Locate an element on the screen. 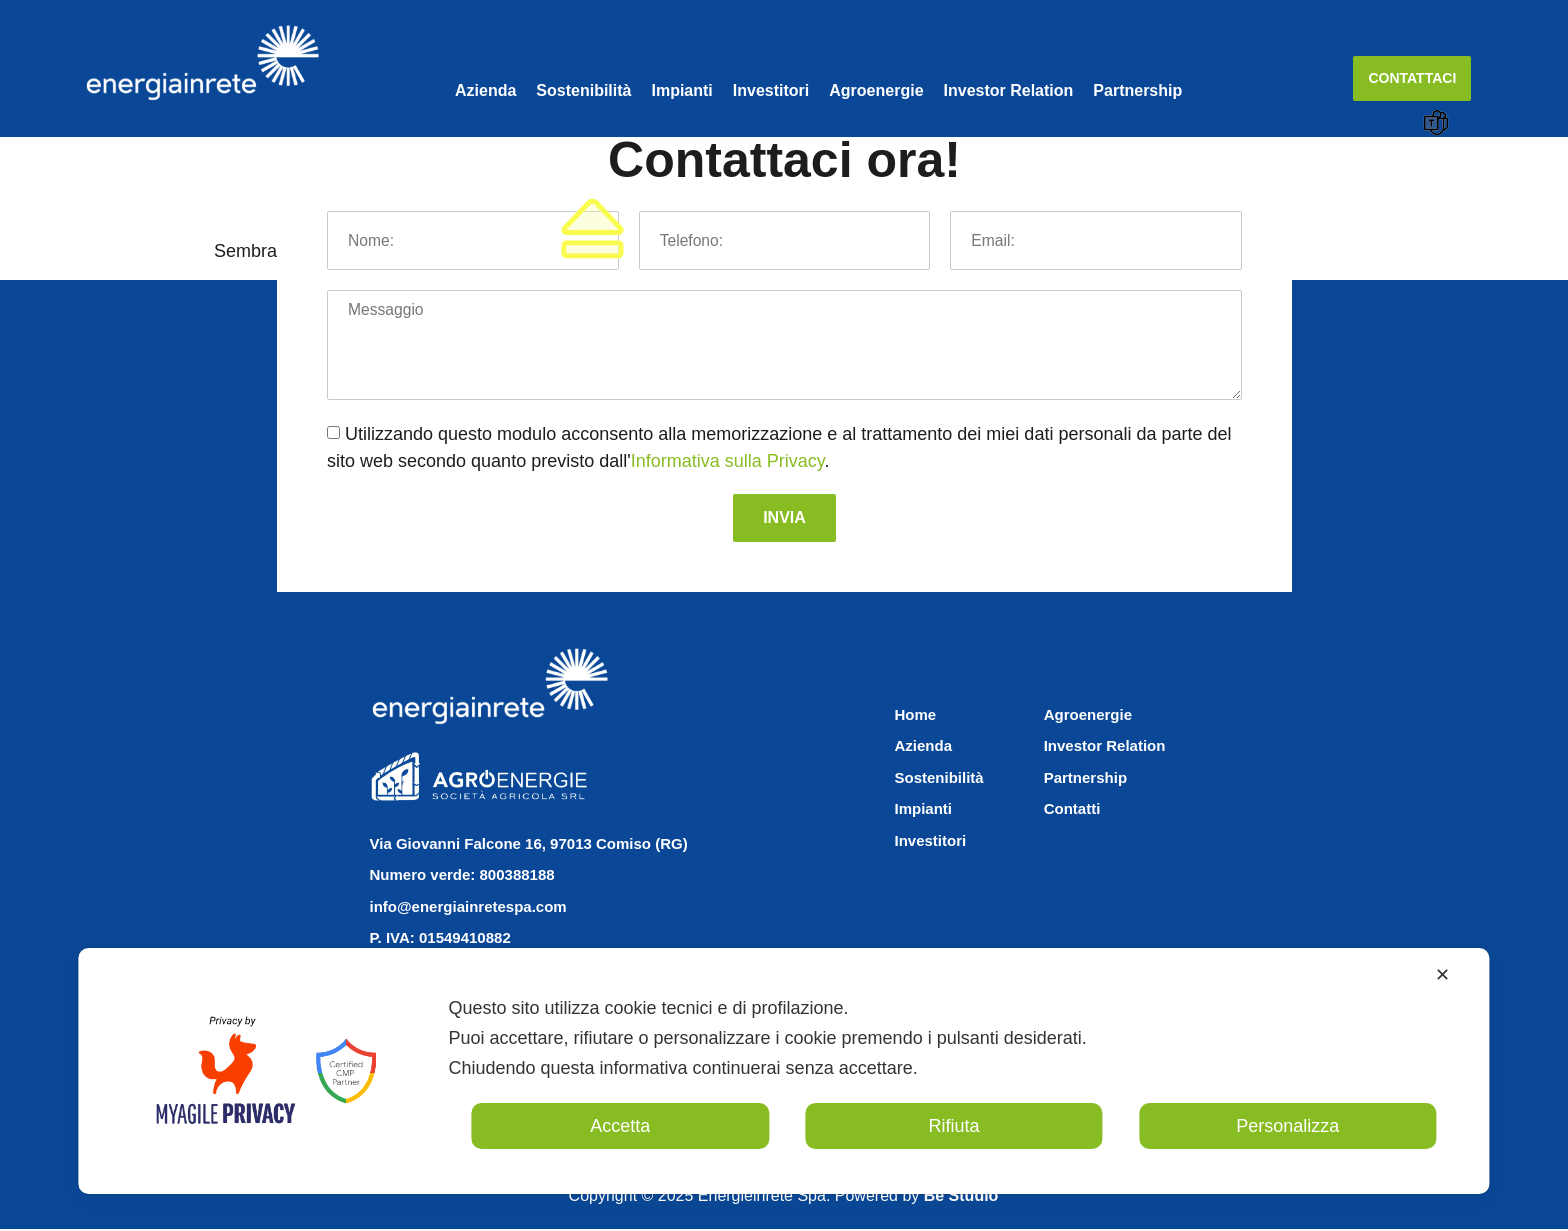  eject media or disc is located at coordinates (592, 232).